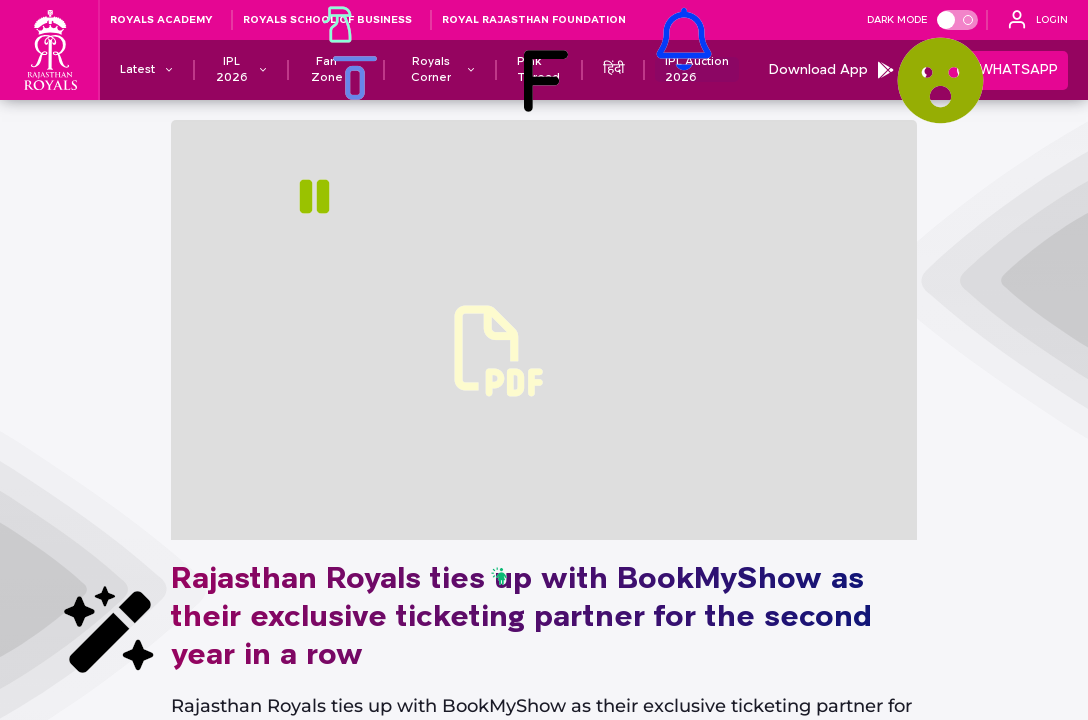  I want to click on align selected elements to top, so click(355, 78).